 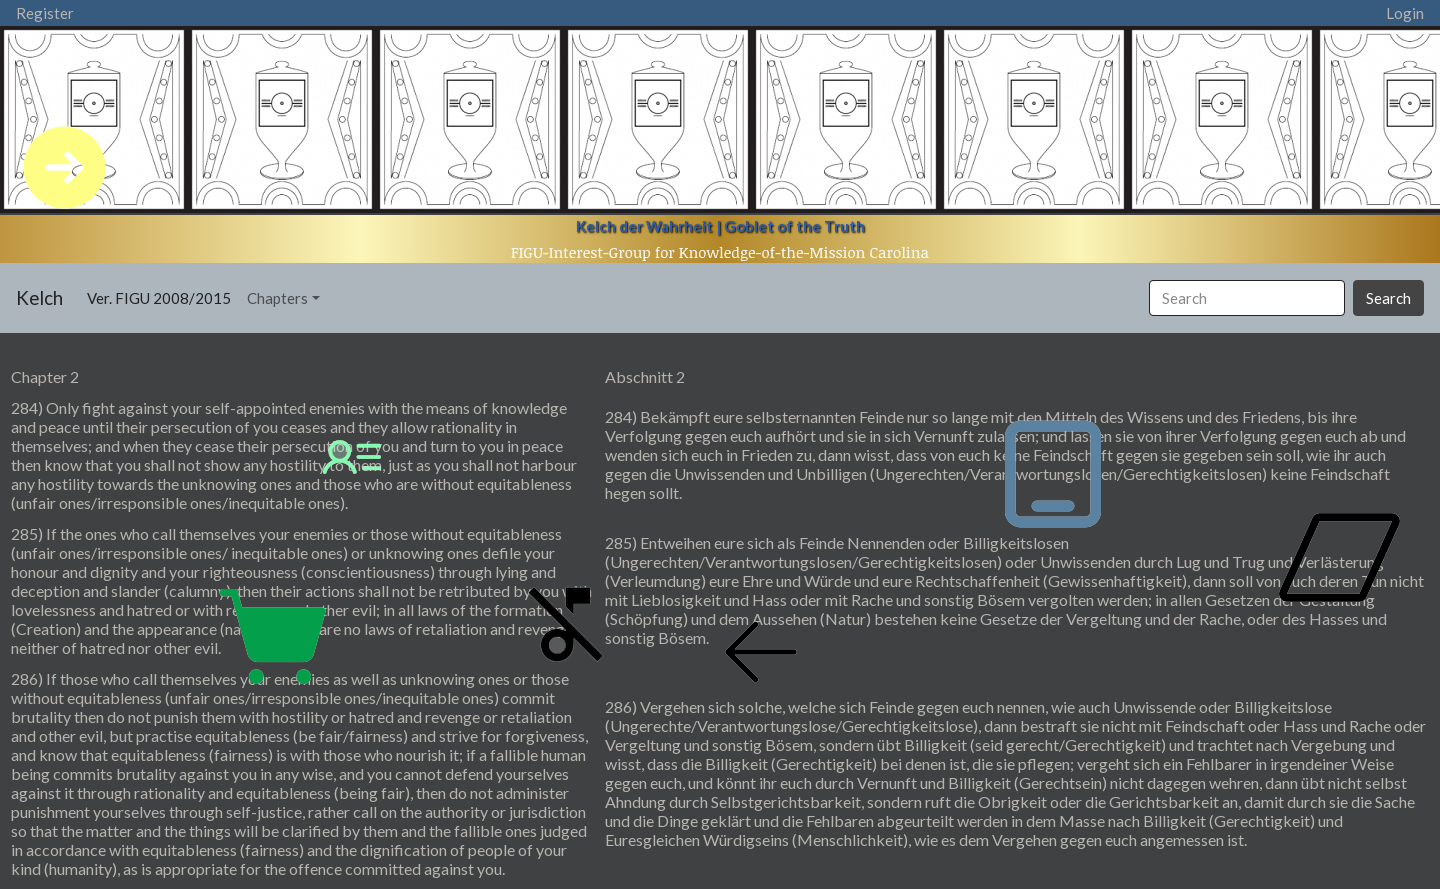 I want to click on go back to the previous screen, so click(x=761, y=652).